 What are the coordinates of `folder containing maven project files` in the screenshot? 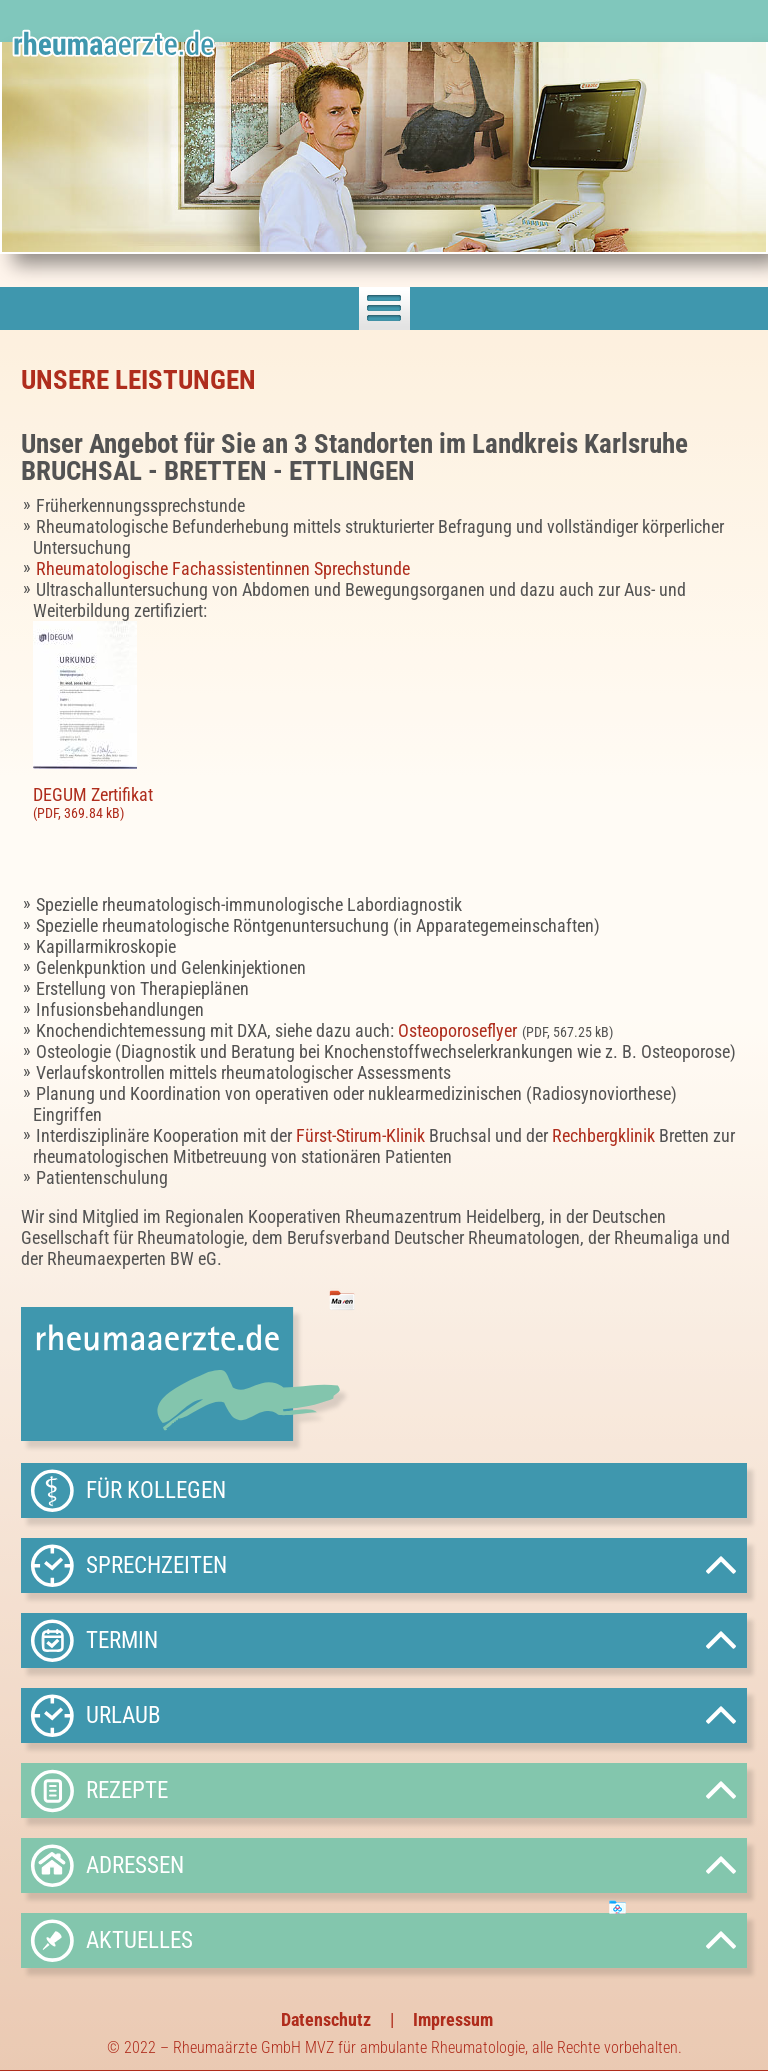 It's located at (342, 1301).